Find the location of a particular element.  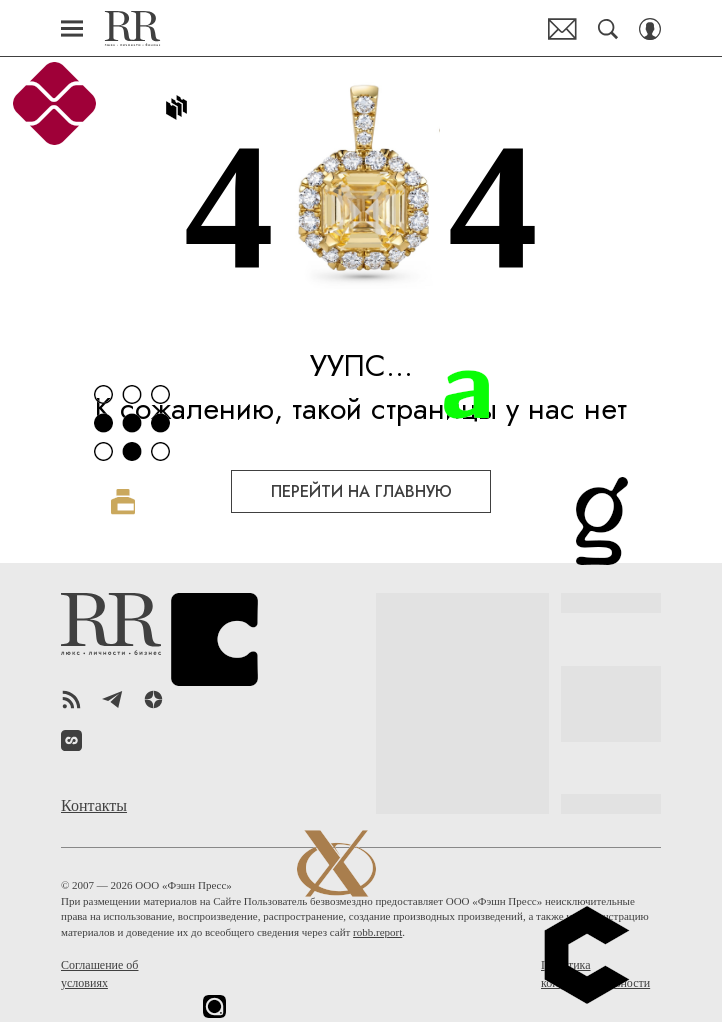

open coda document is located at coordinates (214, 639).